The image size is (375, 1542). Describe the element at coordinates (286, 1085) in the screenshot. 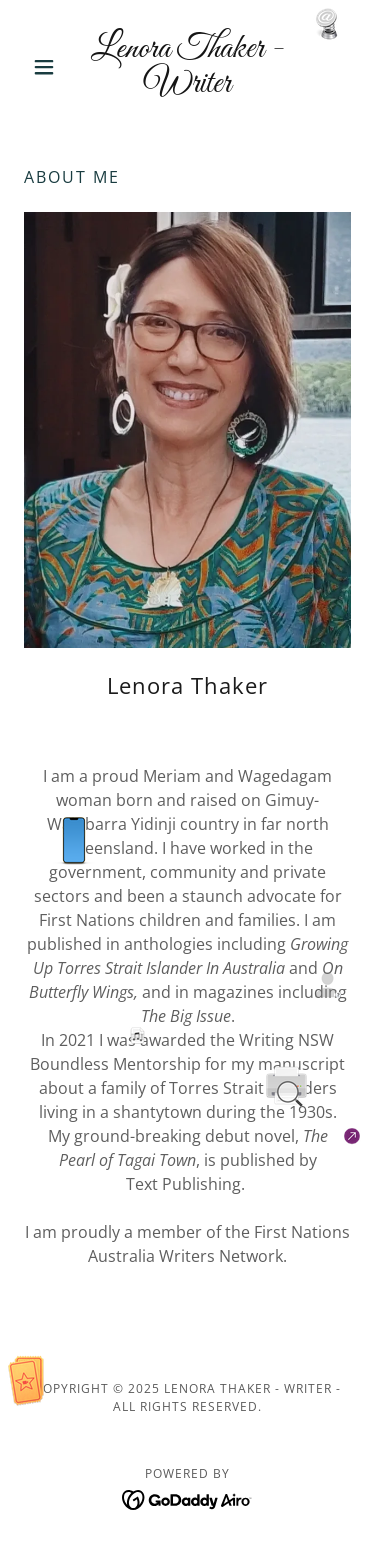

I see `preview document before printing` at that location.